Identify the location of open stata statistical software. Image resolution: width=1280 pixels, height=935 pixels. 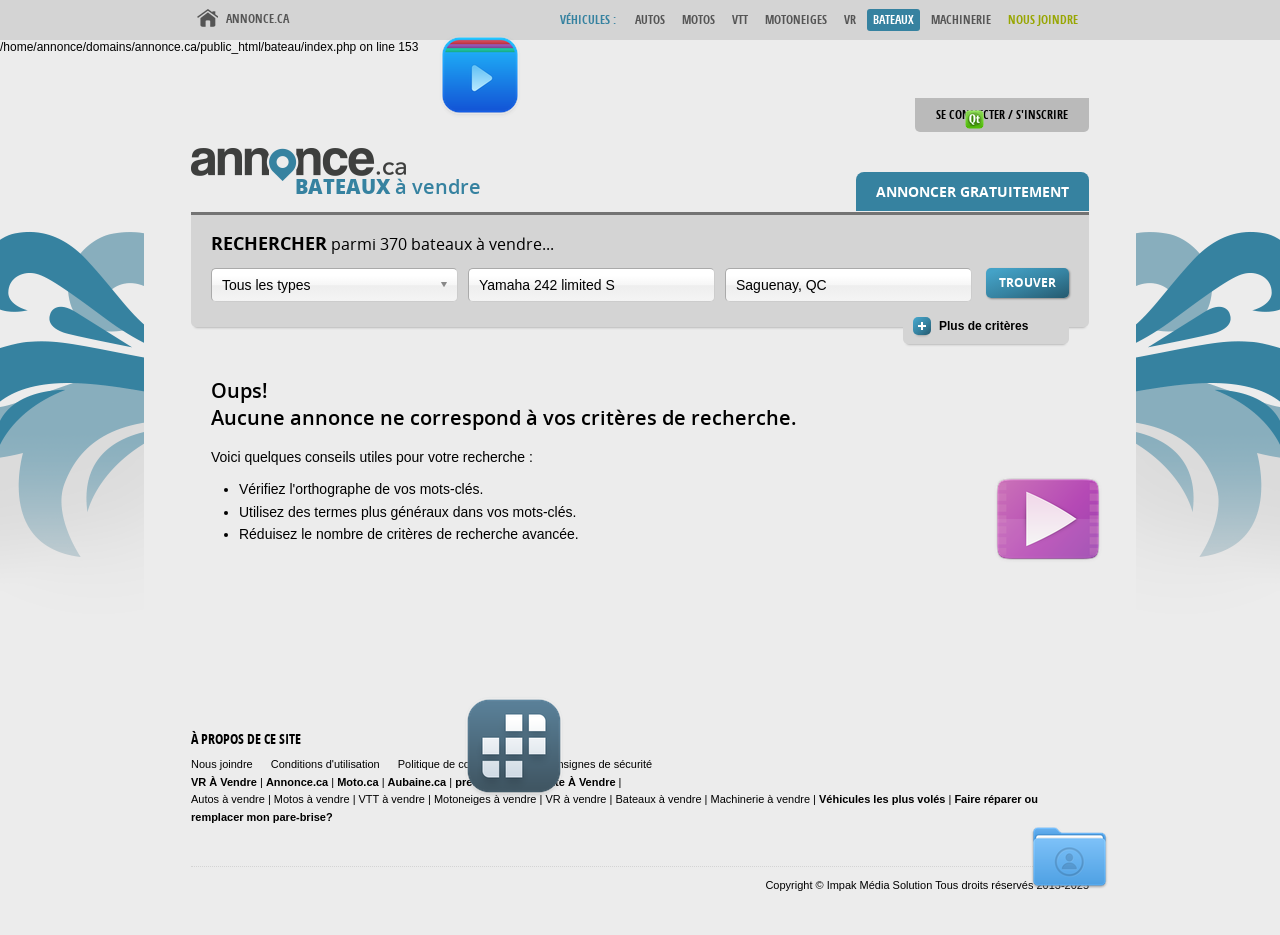
(514, 746).